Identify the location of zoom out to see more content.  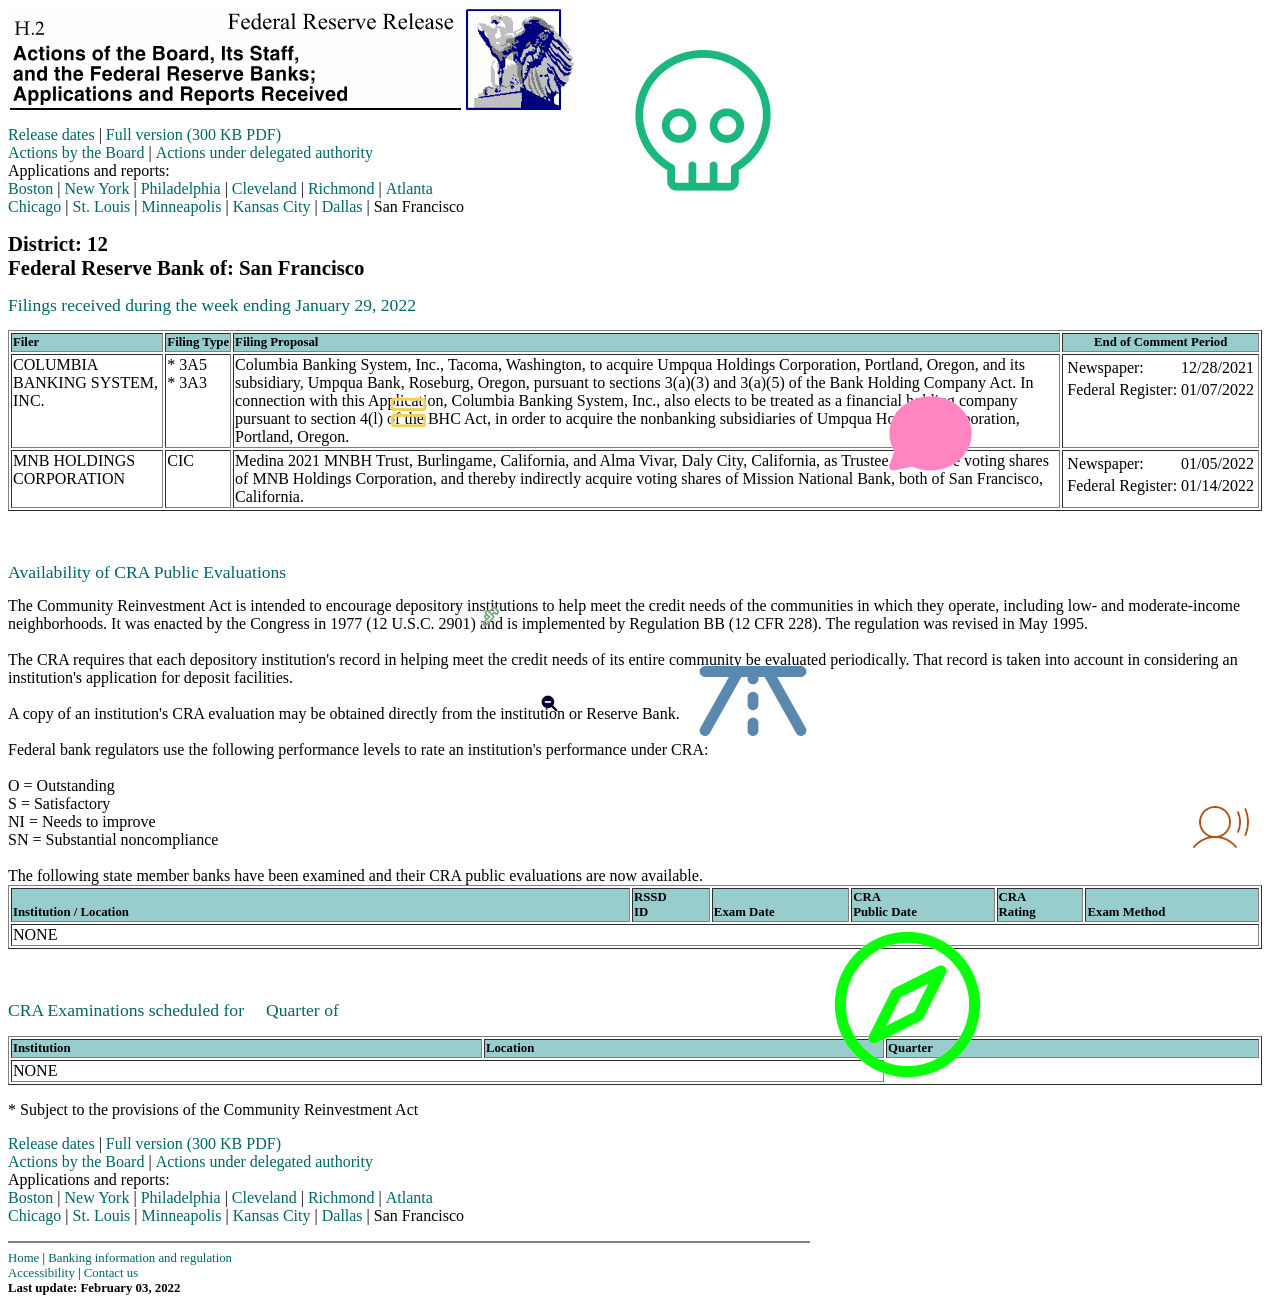
(549, 703).